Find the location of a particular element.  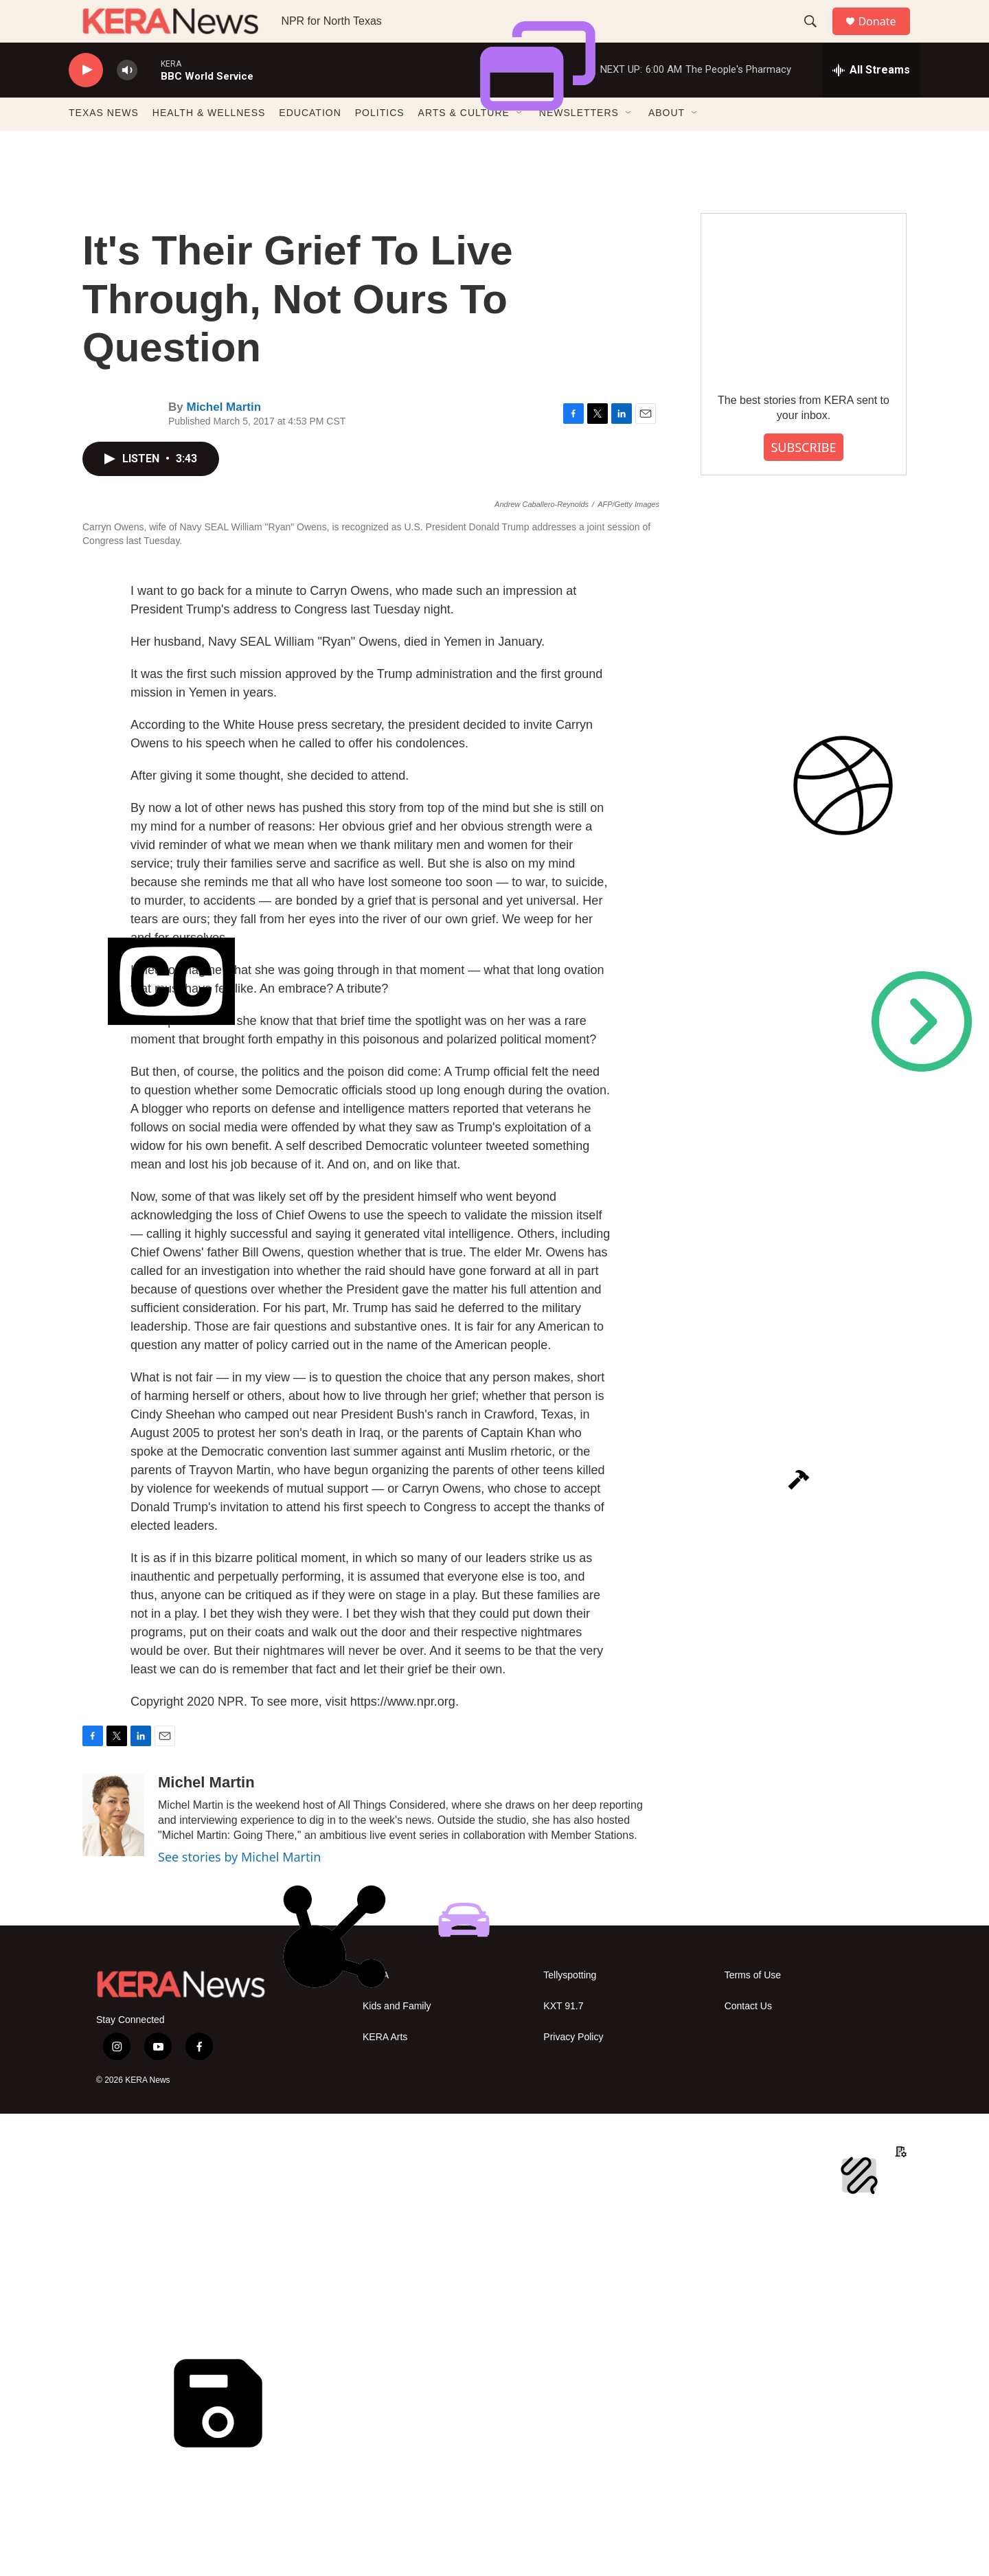

access affiliate program or referral network is located at coordinates (334, 1936).